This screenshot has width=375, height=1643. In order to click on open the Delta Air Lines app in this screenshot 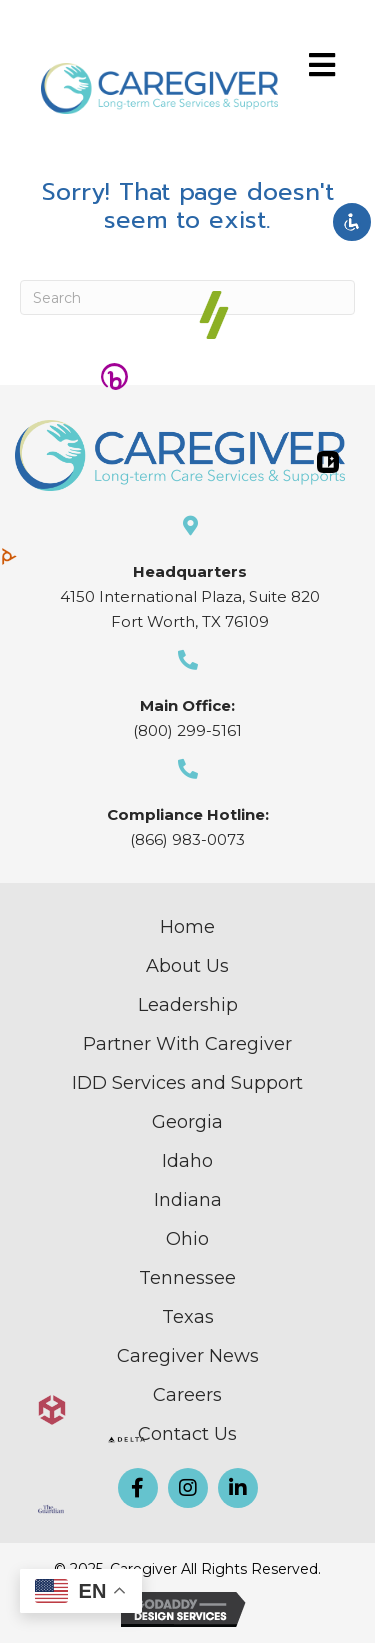, I will do `click(126, 1439)`.